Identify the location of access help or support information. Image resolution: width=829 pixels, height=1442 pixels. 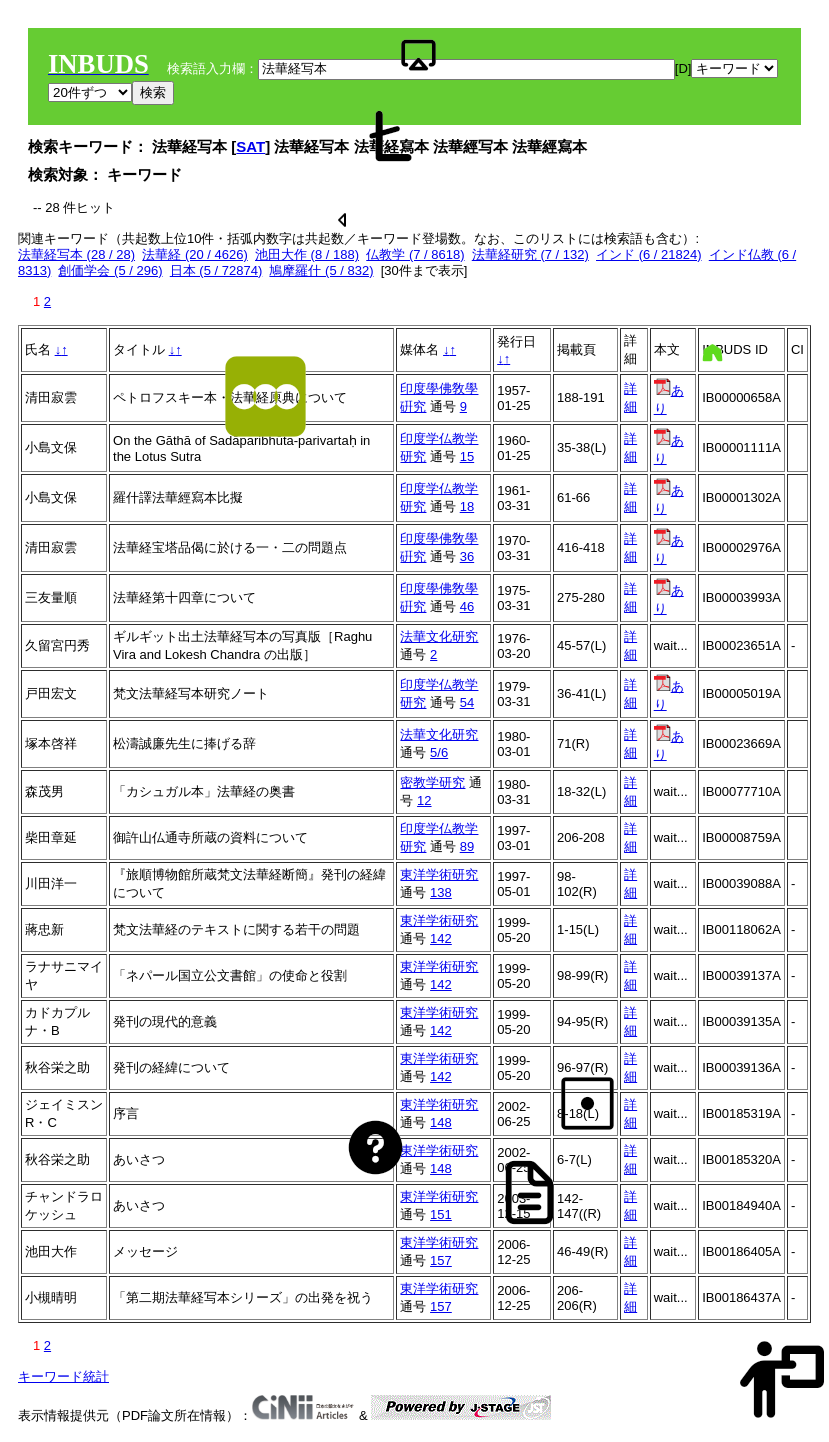
(375, 1147).